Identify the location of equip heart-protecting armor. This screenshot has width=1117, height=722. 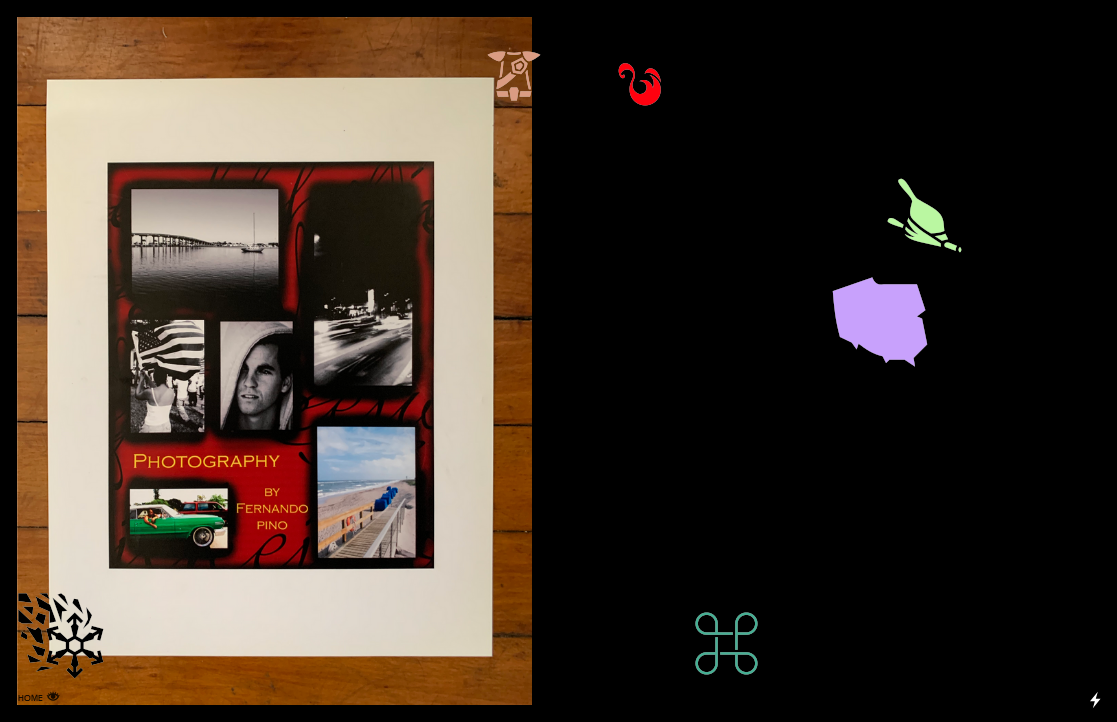
(514, 76).